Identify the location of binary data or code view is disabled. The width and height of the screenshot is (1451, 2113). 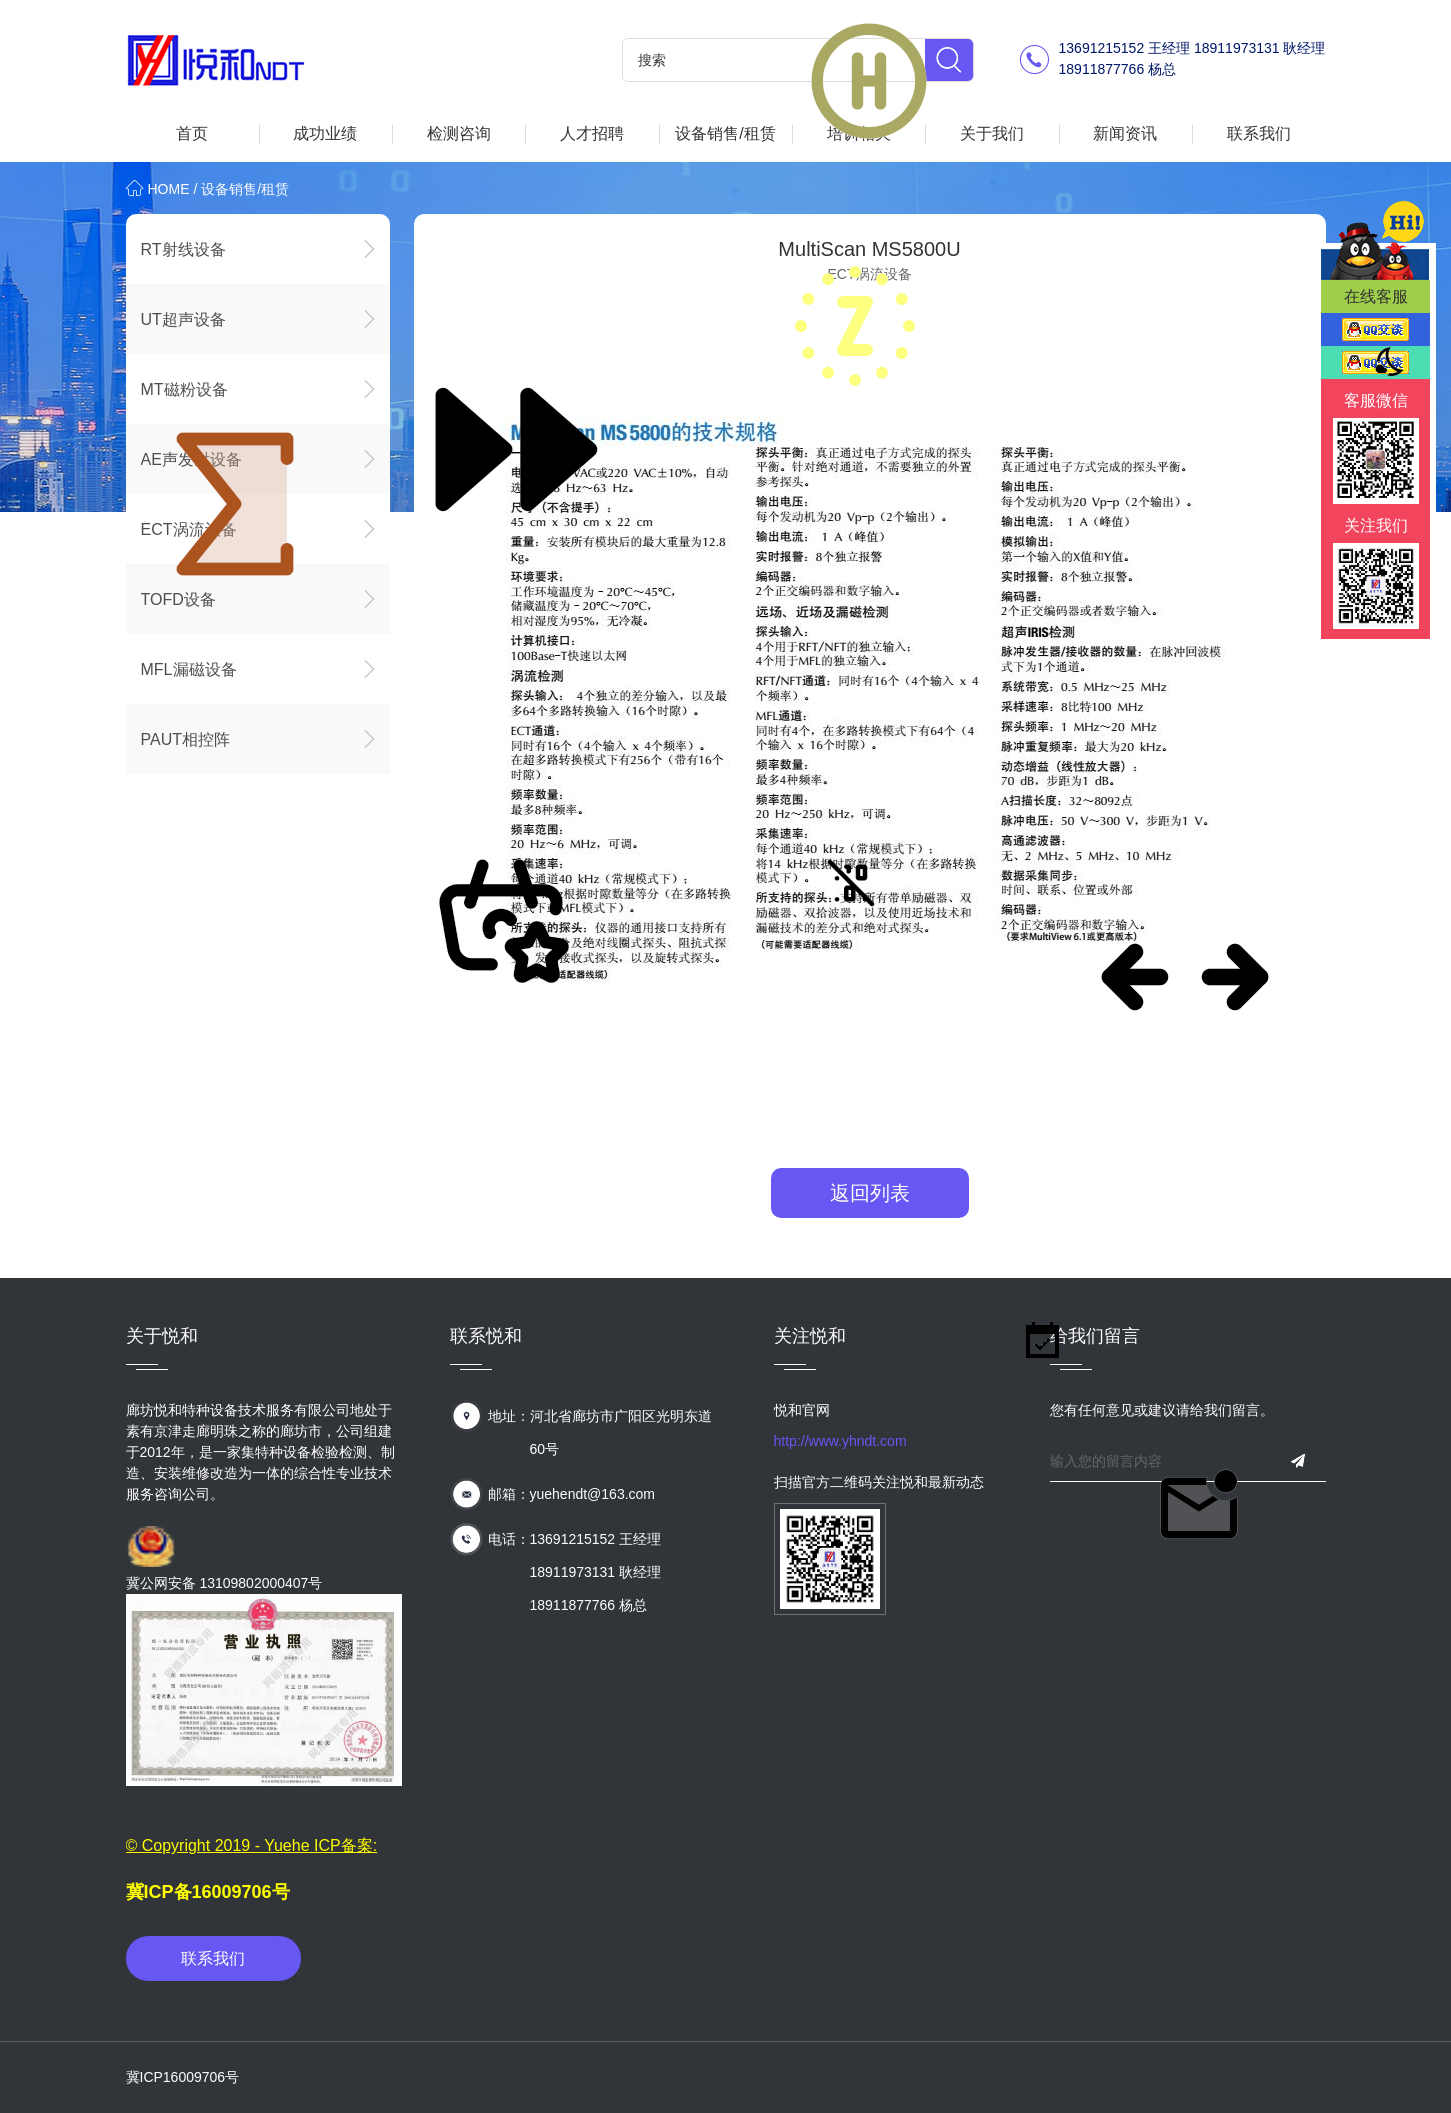
(851, 883).